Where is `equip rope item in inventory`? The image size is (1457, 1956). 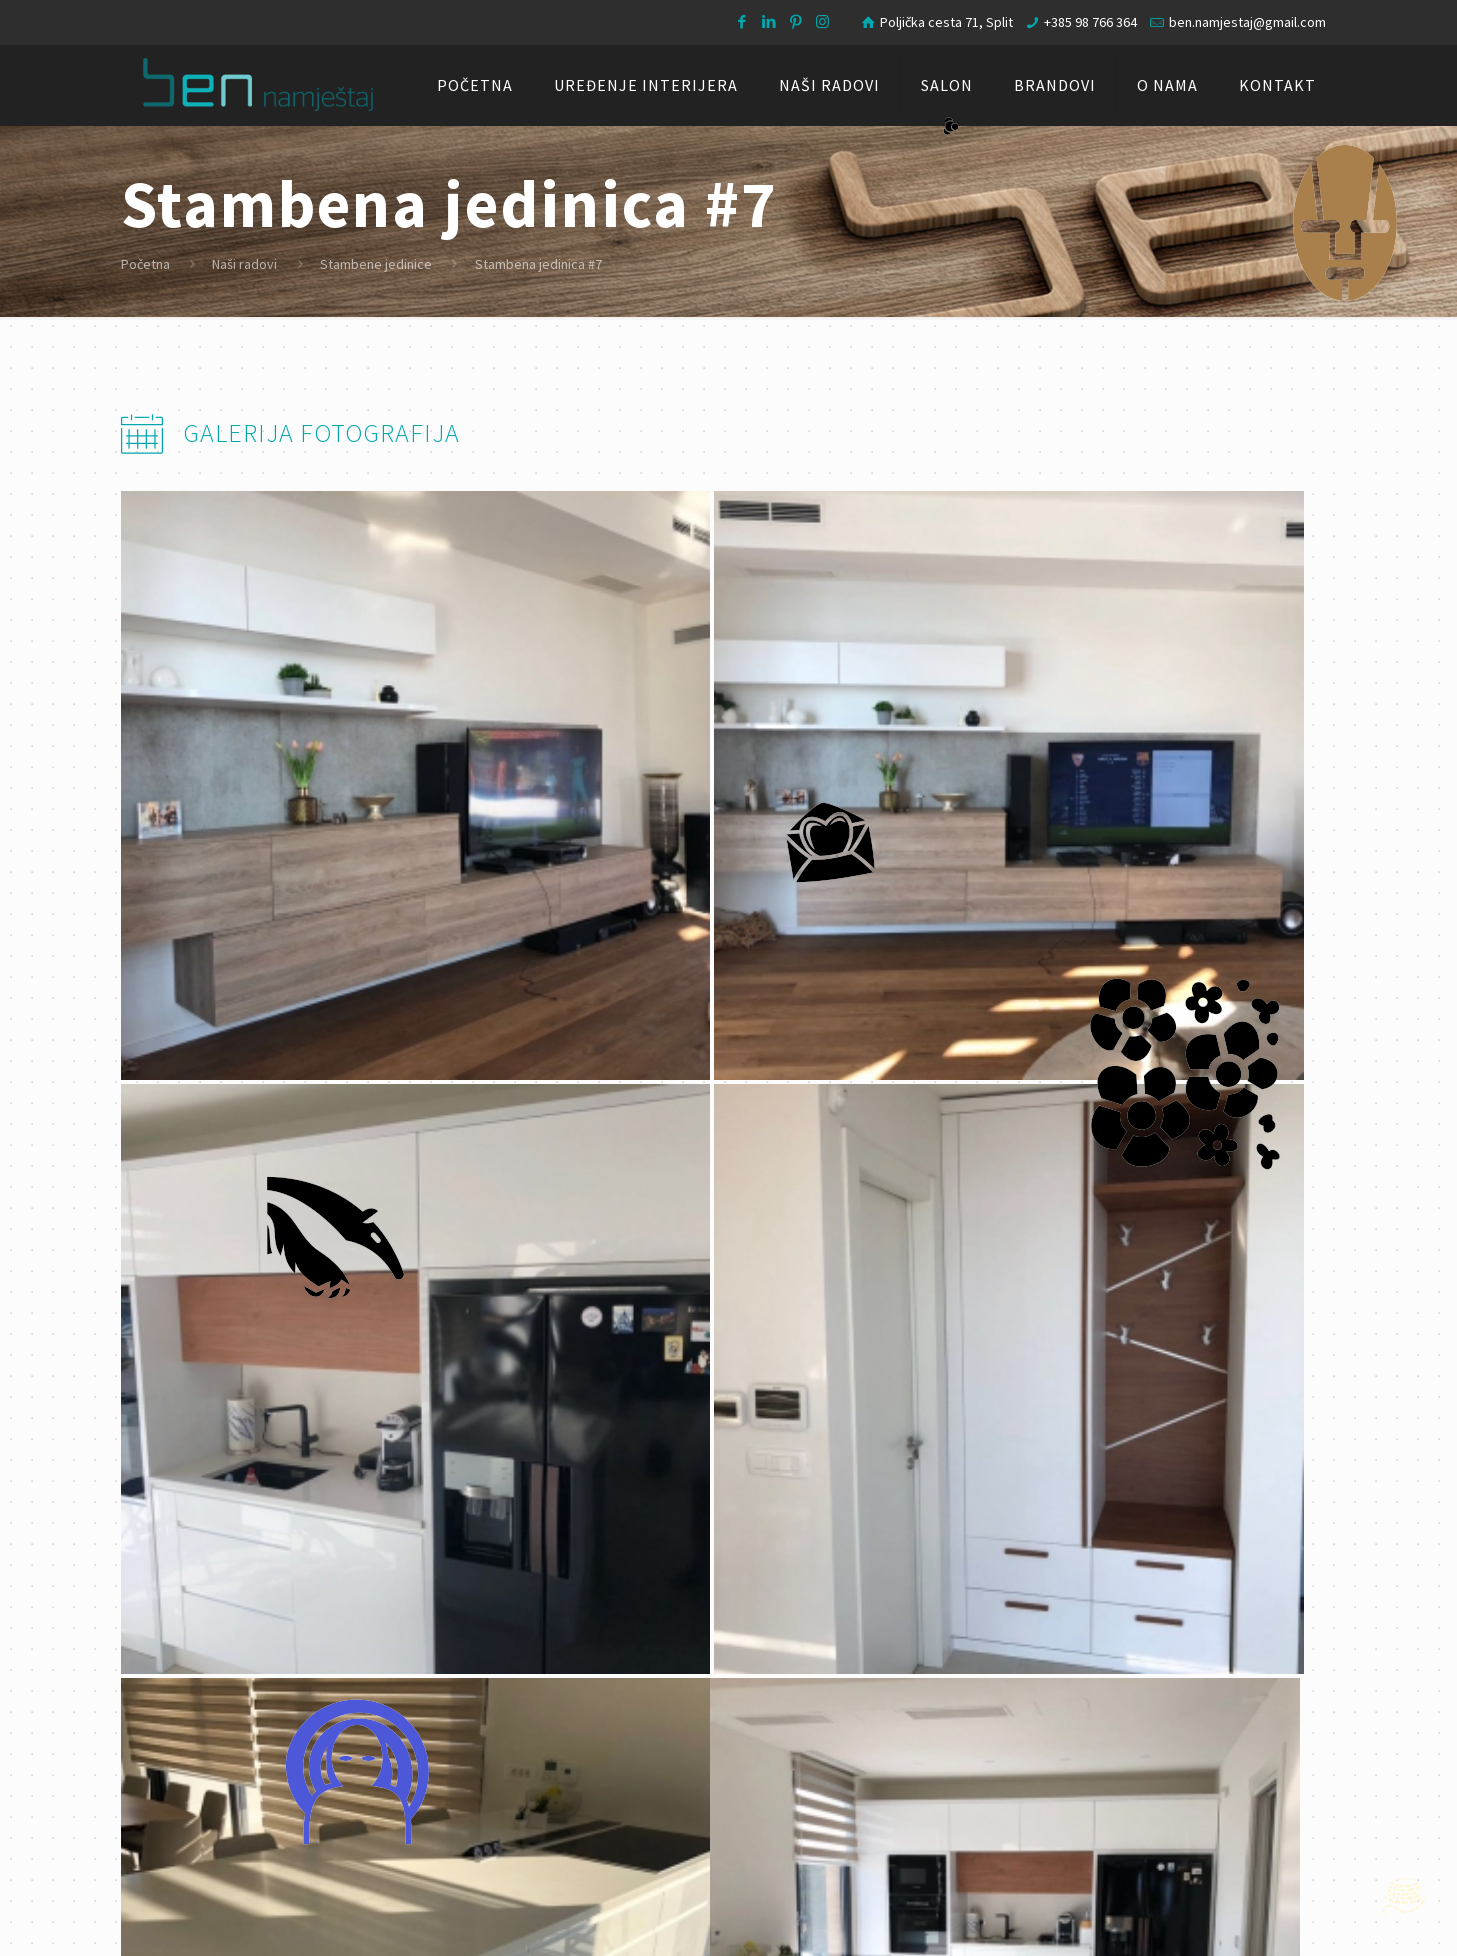
equip rope item in inventory is located at coordinates (1404, 1897).